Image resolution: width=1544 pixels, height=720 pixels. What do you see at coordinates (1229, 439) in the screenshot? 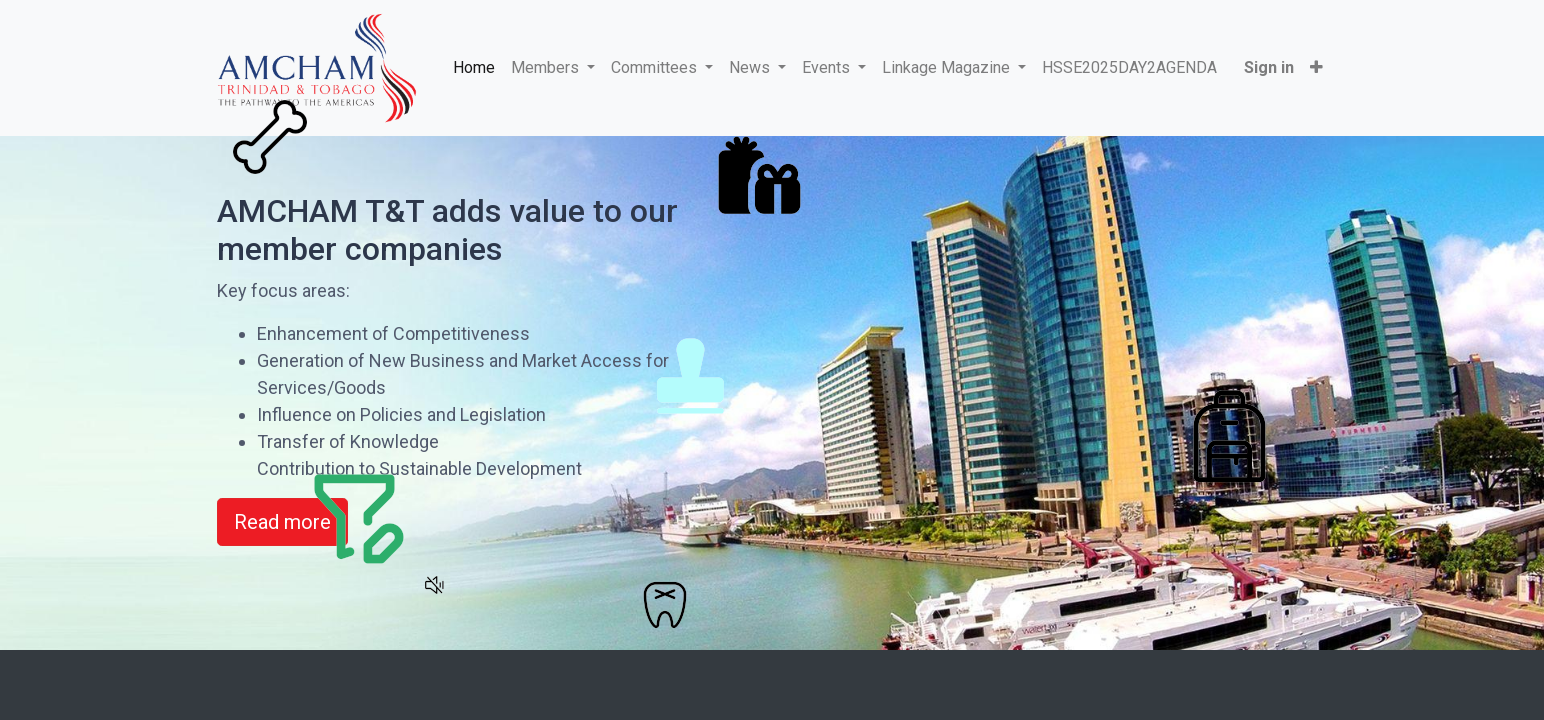
I see `access your inventory or stored items` at bounding box center [1229, 439].